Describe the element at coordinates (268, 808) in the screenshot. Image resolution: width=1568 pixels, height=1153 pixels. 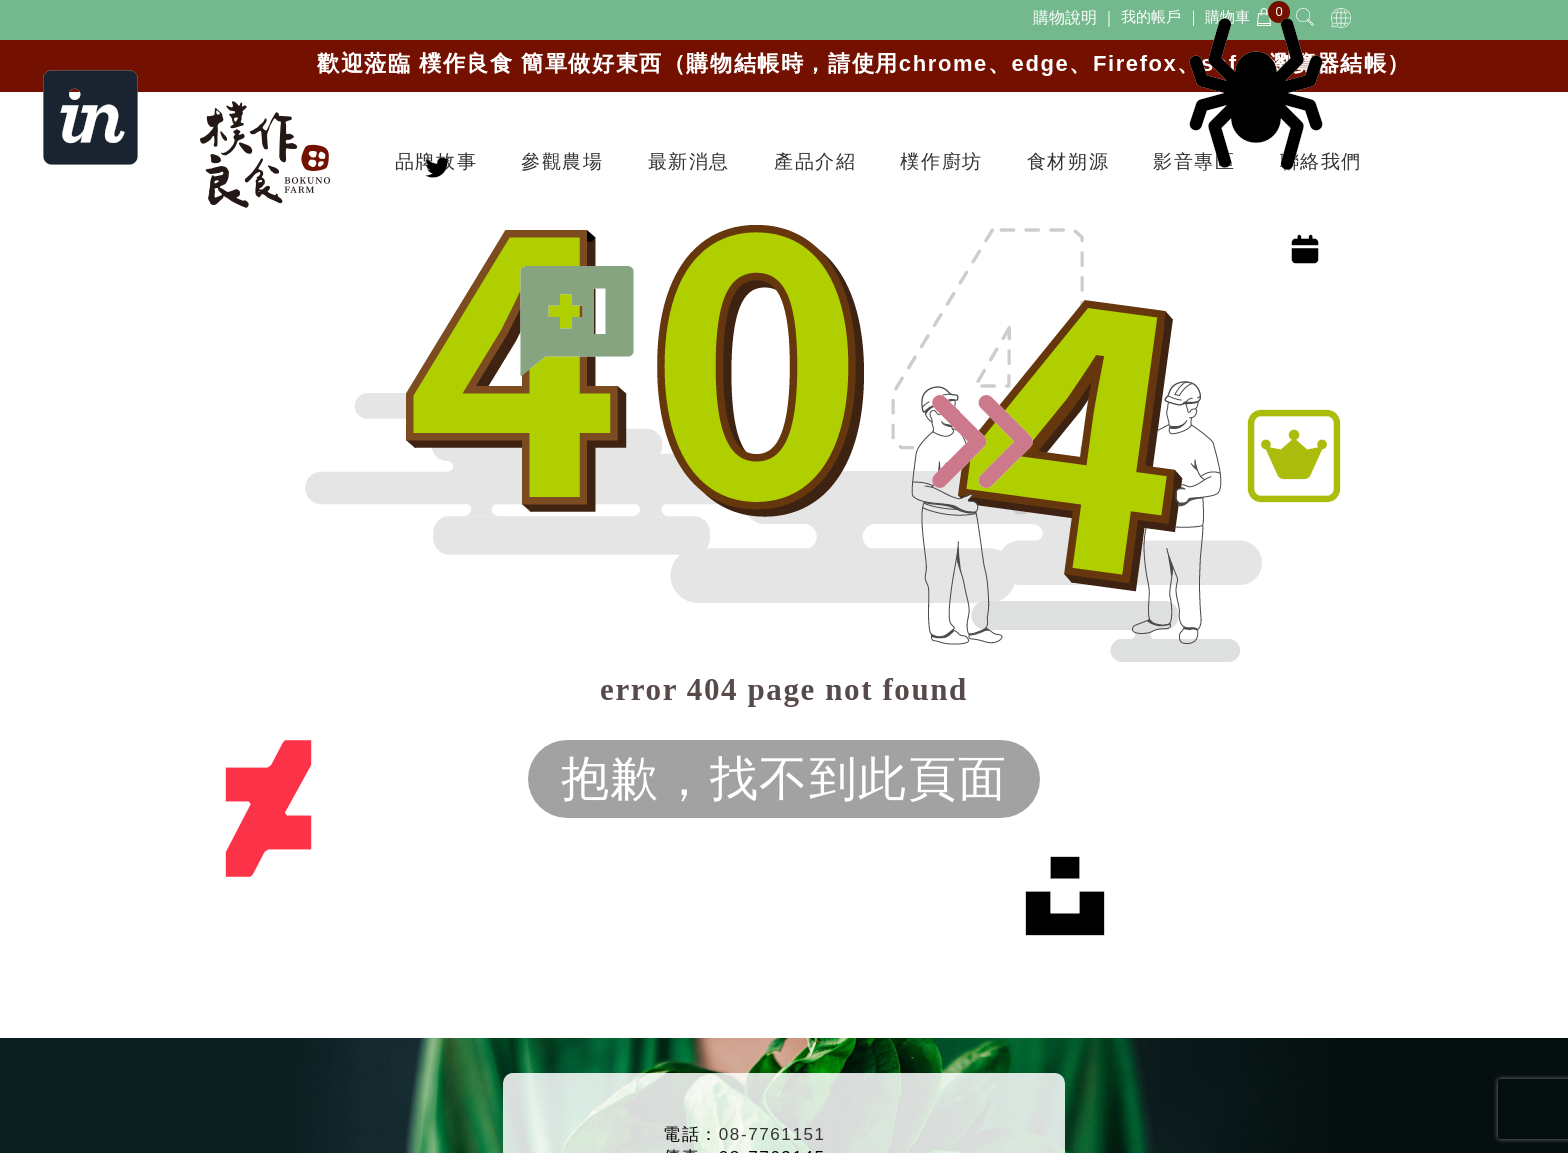
I see `visit deviantart profile or page` at that location.